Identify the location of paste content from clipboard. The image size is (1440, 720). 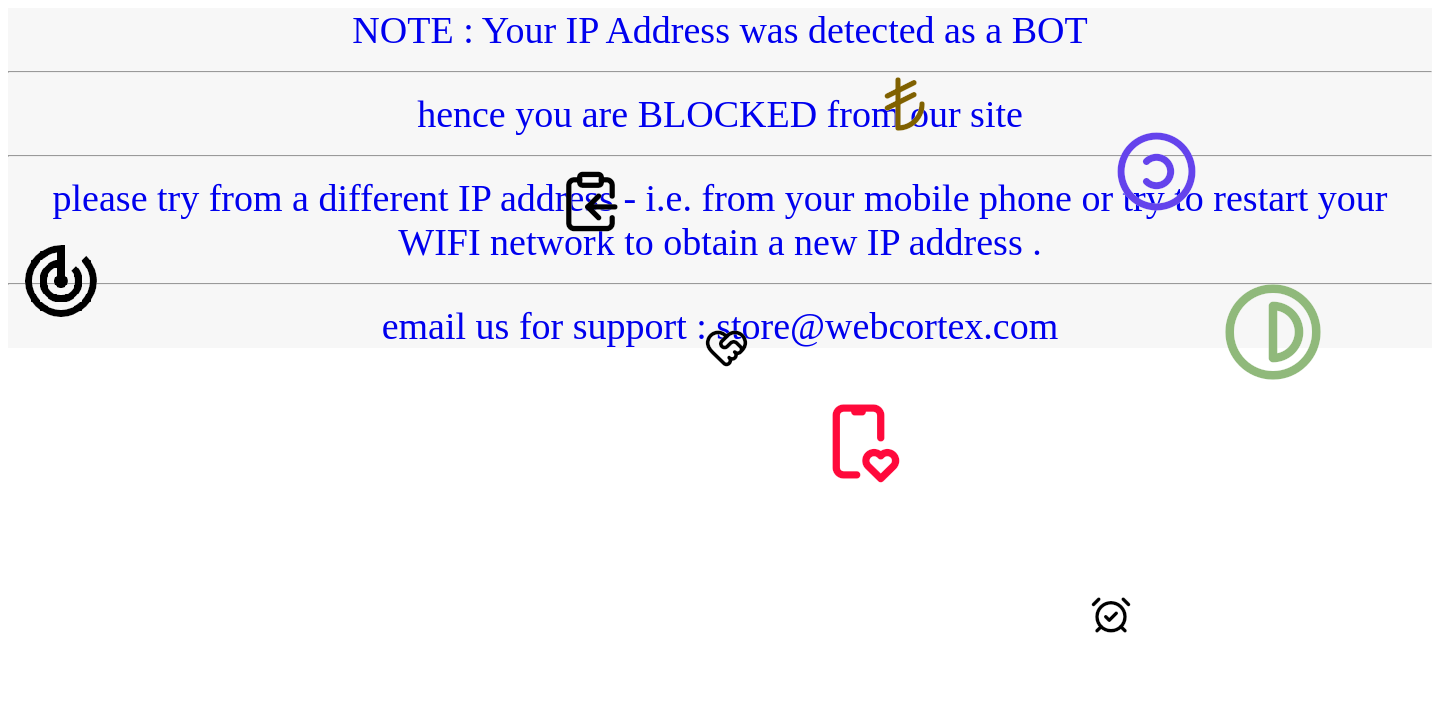
(590, 201).